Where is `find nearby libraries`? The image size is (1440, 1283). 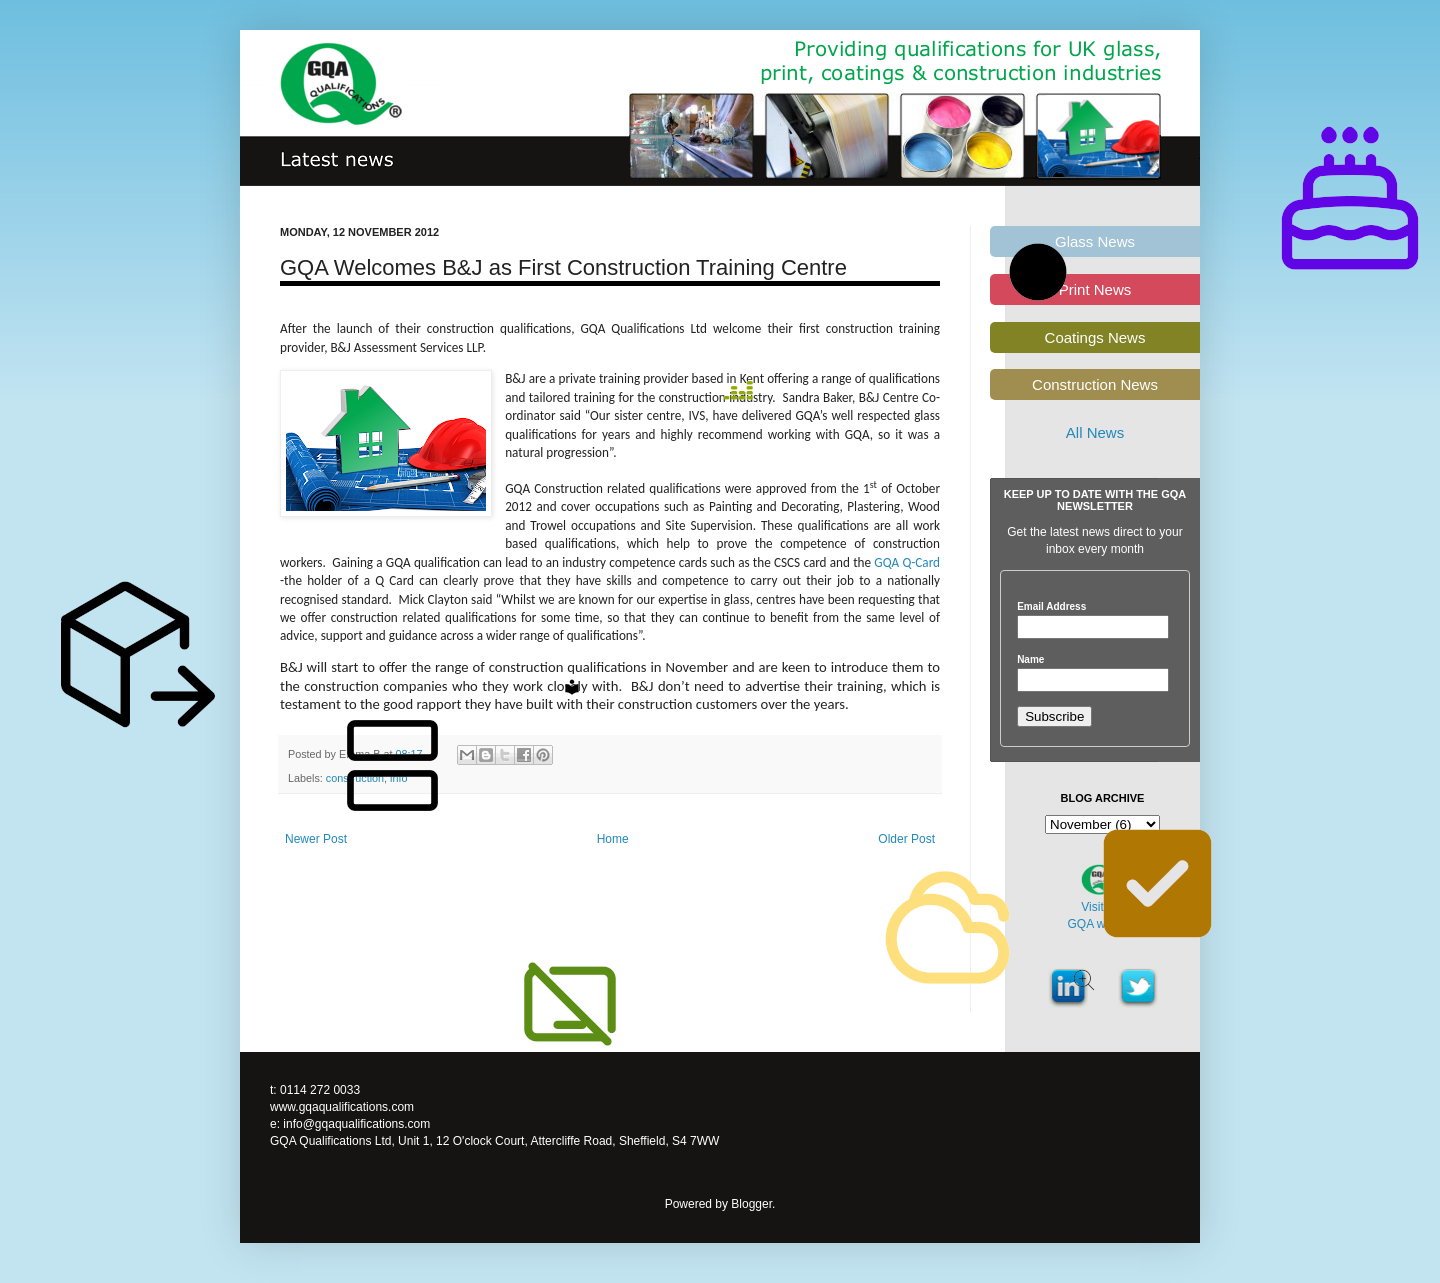 find nearby libraries is located at coordinates (572, 687).